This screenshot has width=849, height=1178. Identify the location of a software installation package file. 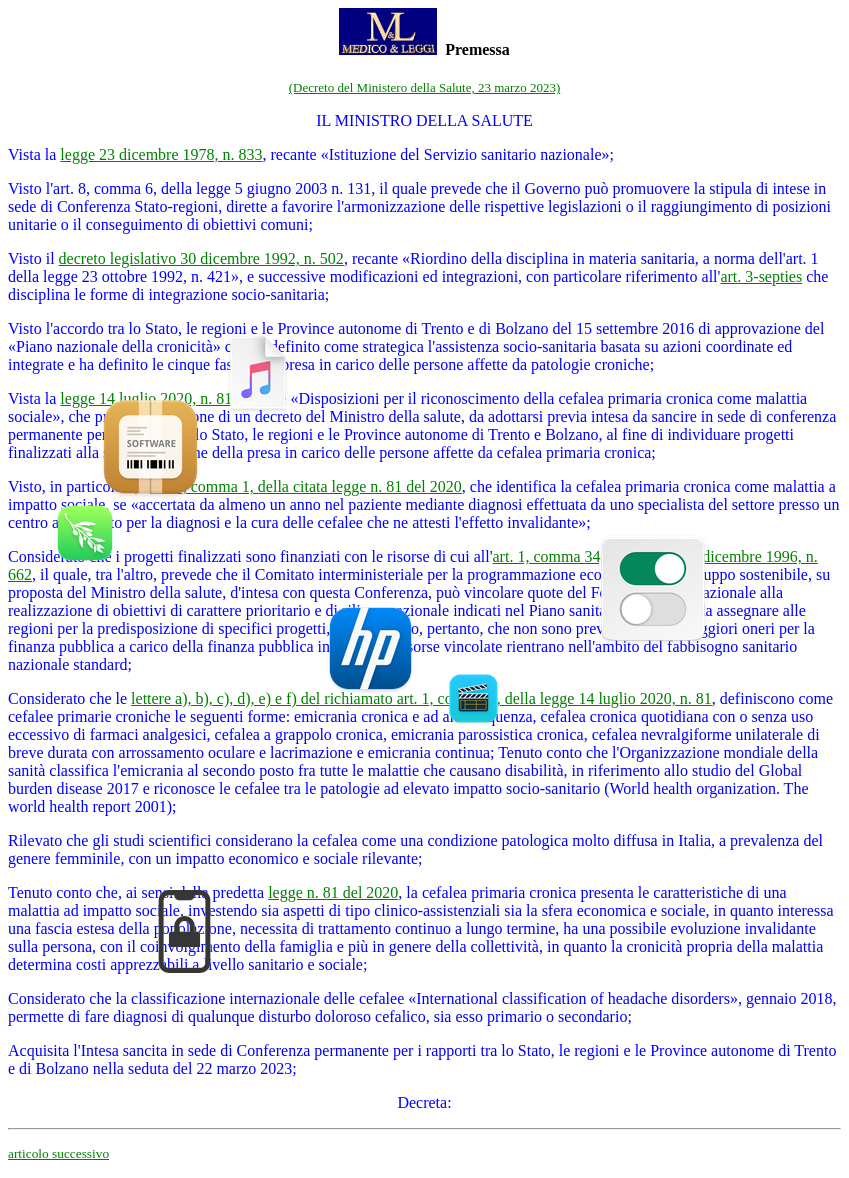
(150, 448).